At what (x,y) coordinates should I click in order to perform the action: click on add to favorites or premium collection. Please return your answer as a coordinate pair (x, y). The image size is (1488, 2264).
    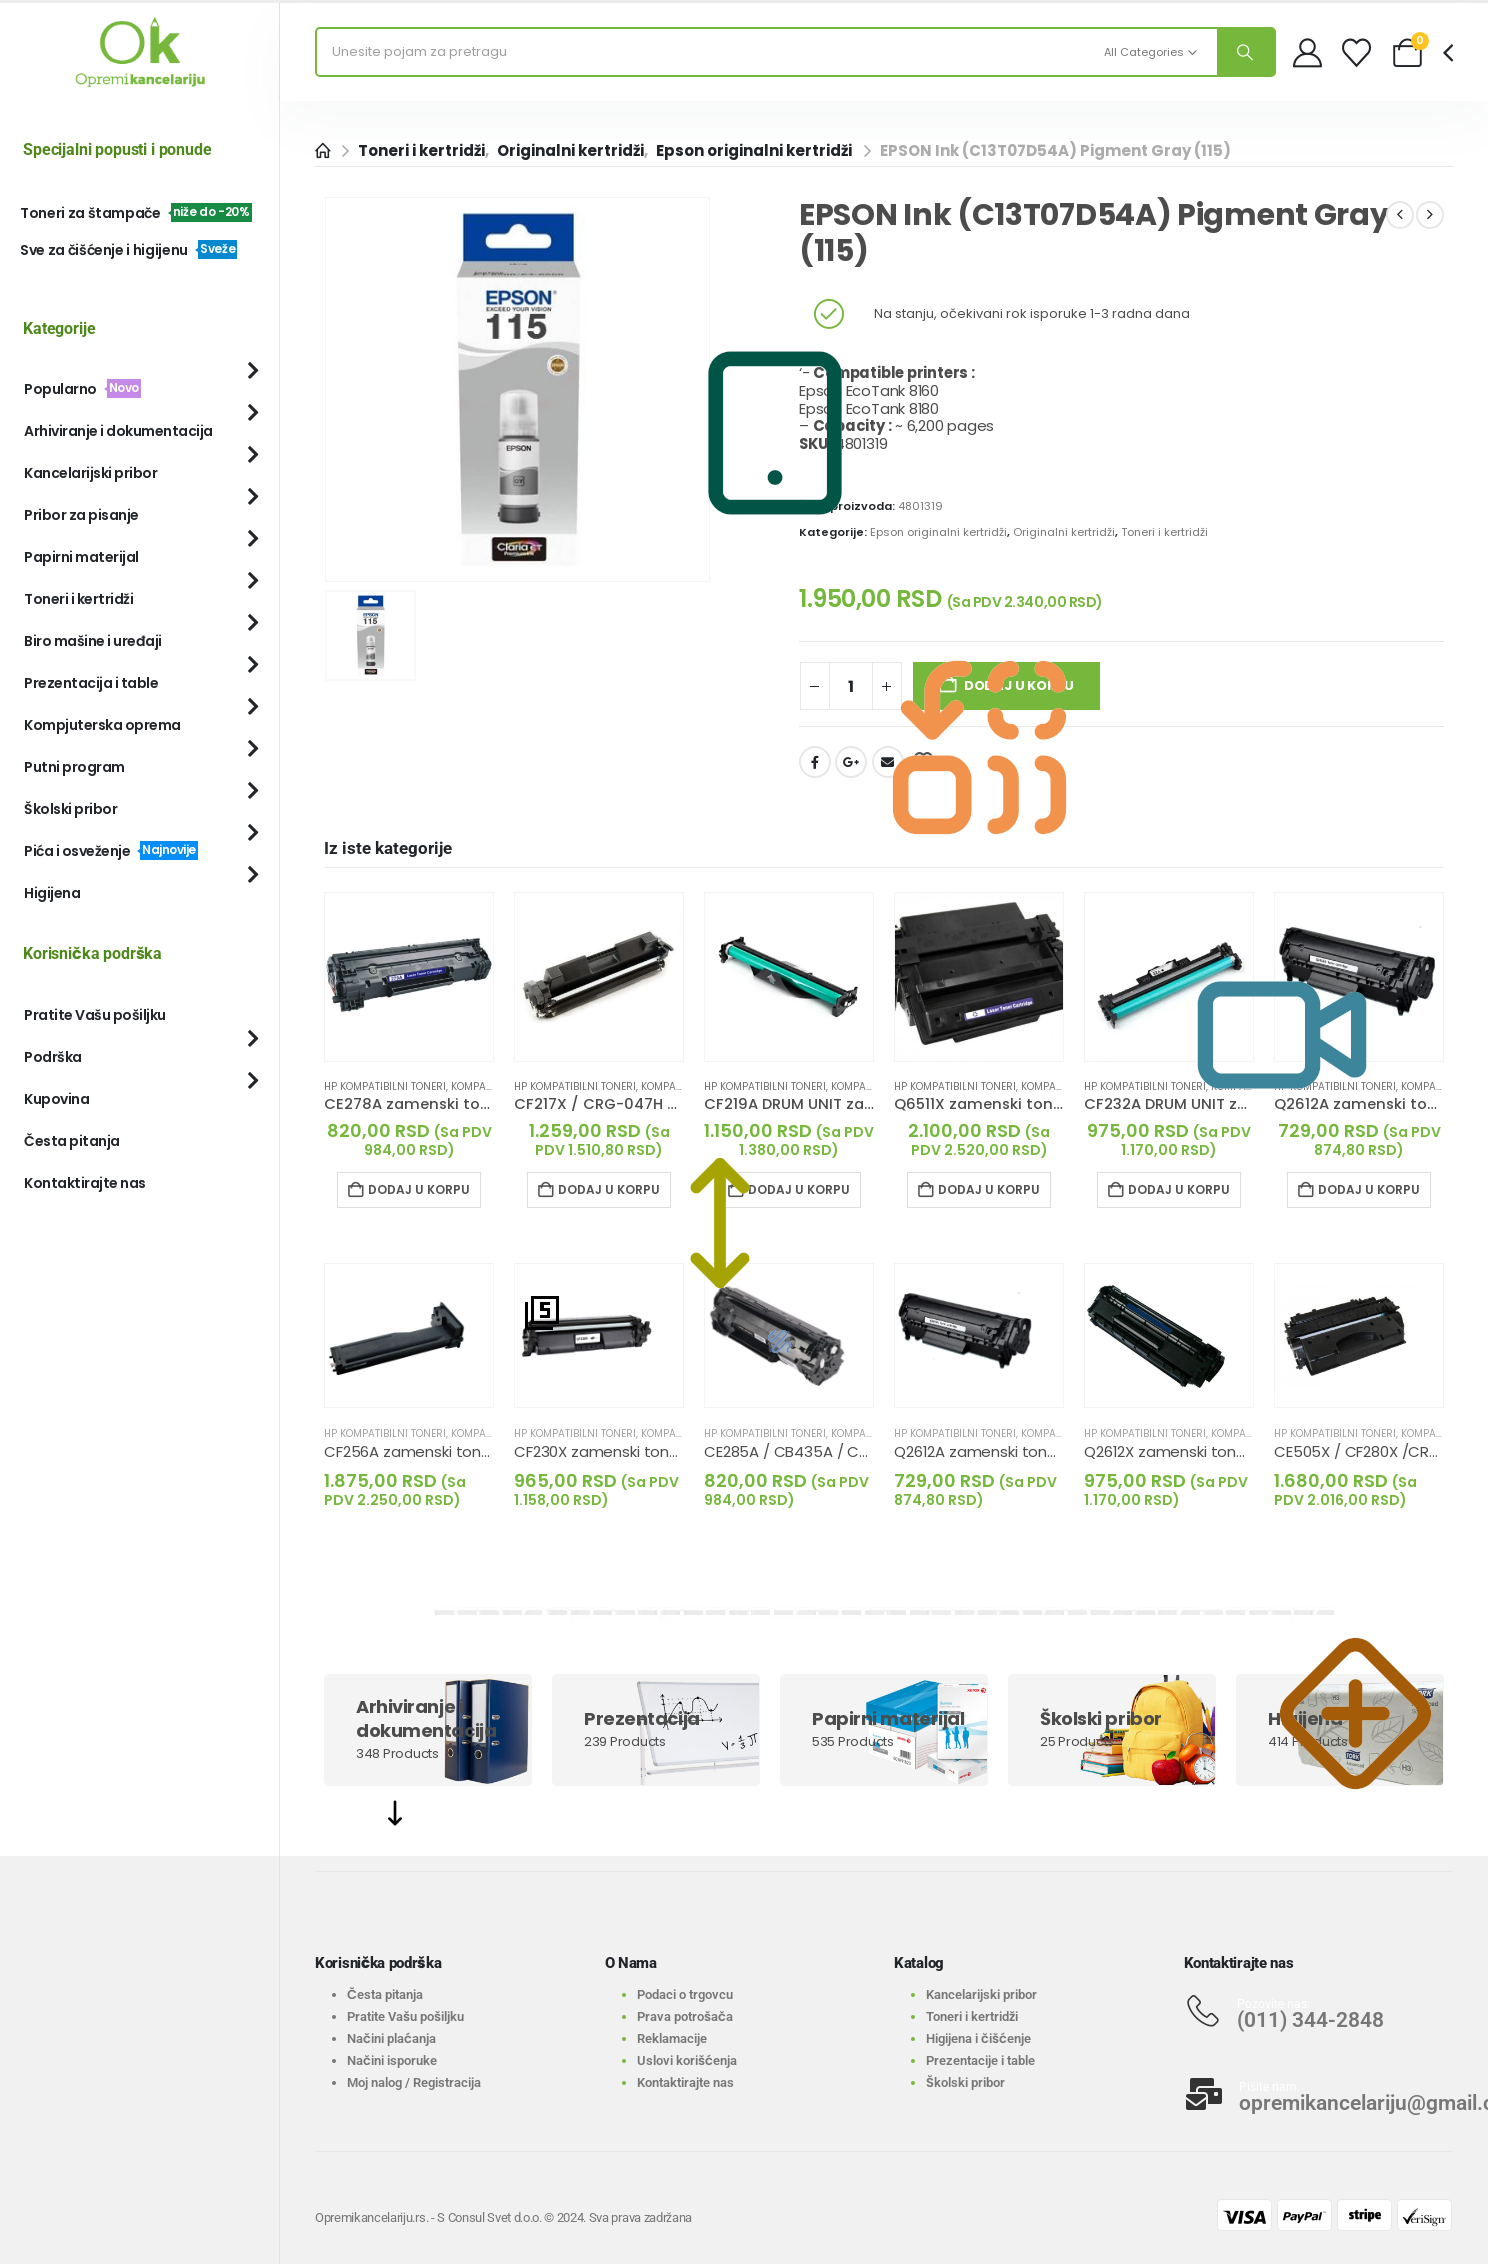
    Looking at the image, I should click on (1355, 1713).